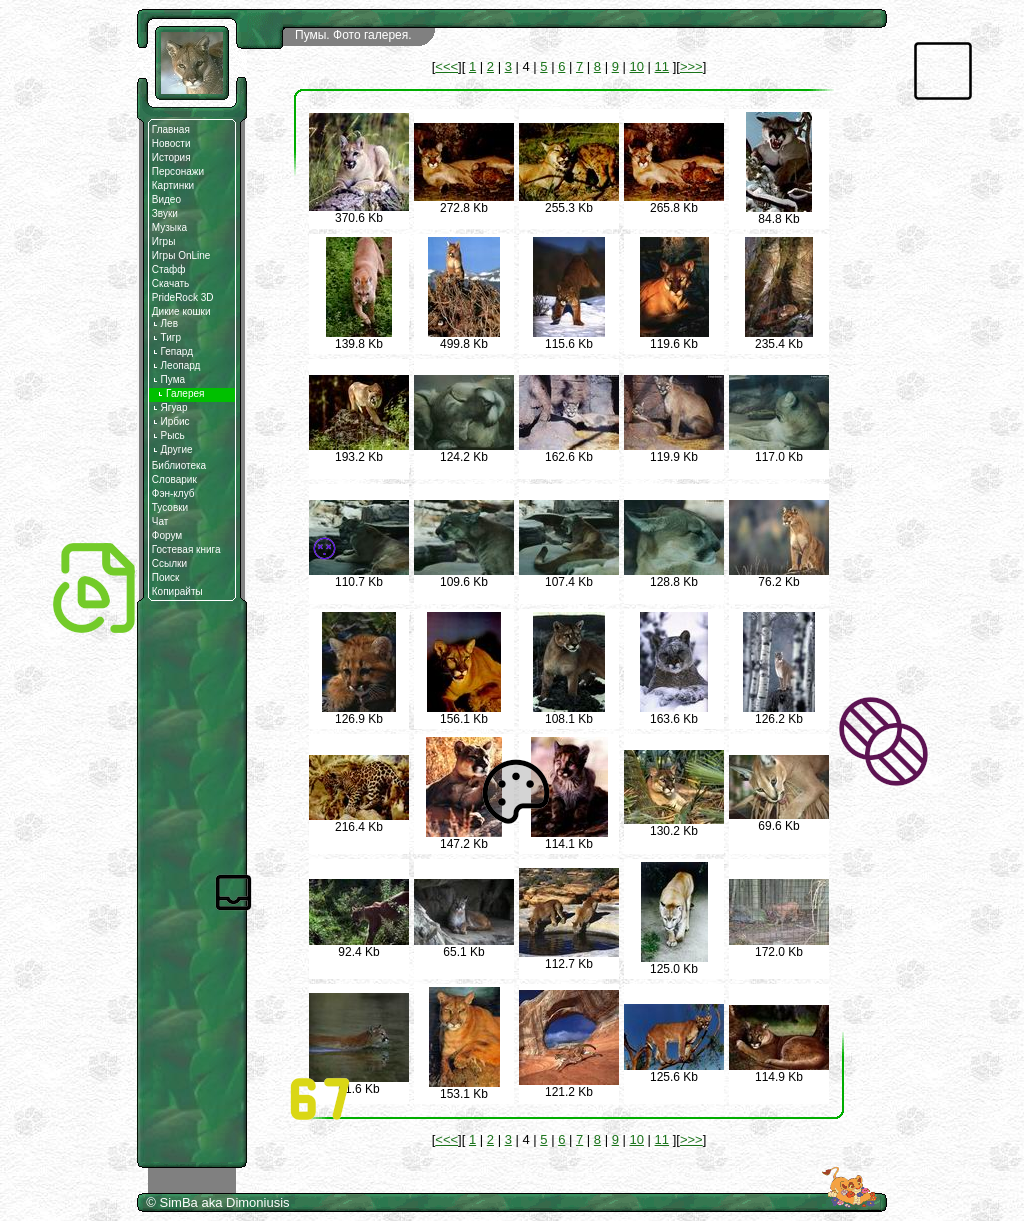 This screenshot has width=1024, height=1221. I want to click on customize theme or color settings, so click(516, 793).